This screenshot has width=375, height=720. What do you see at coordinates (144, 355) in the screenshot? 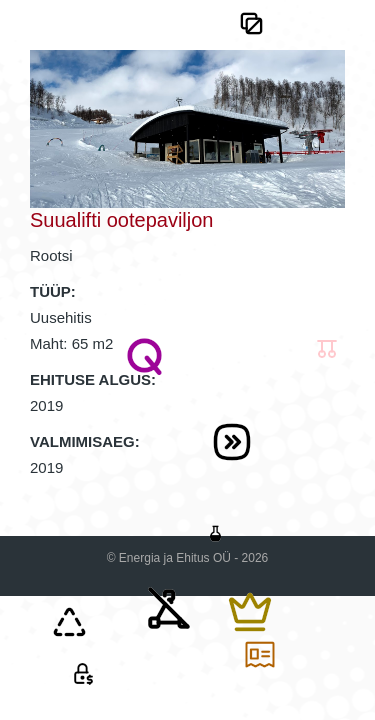
I see `represents the letter Q in text or labels` at bounding box center [144, 355].